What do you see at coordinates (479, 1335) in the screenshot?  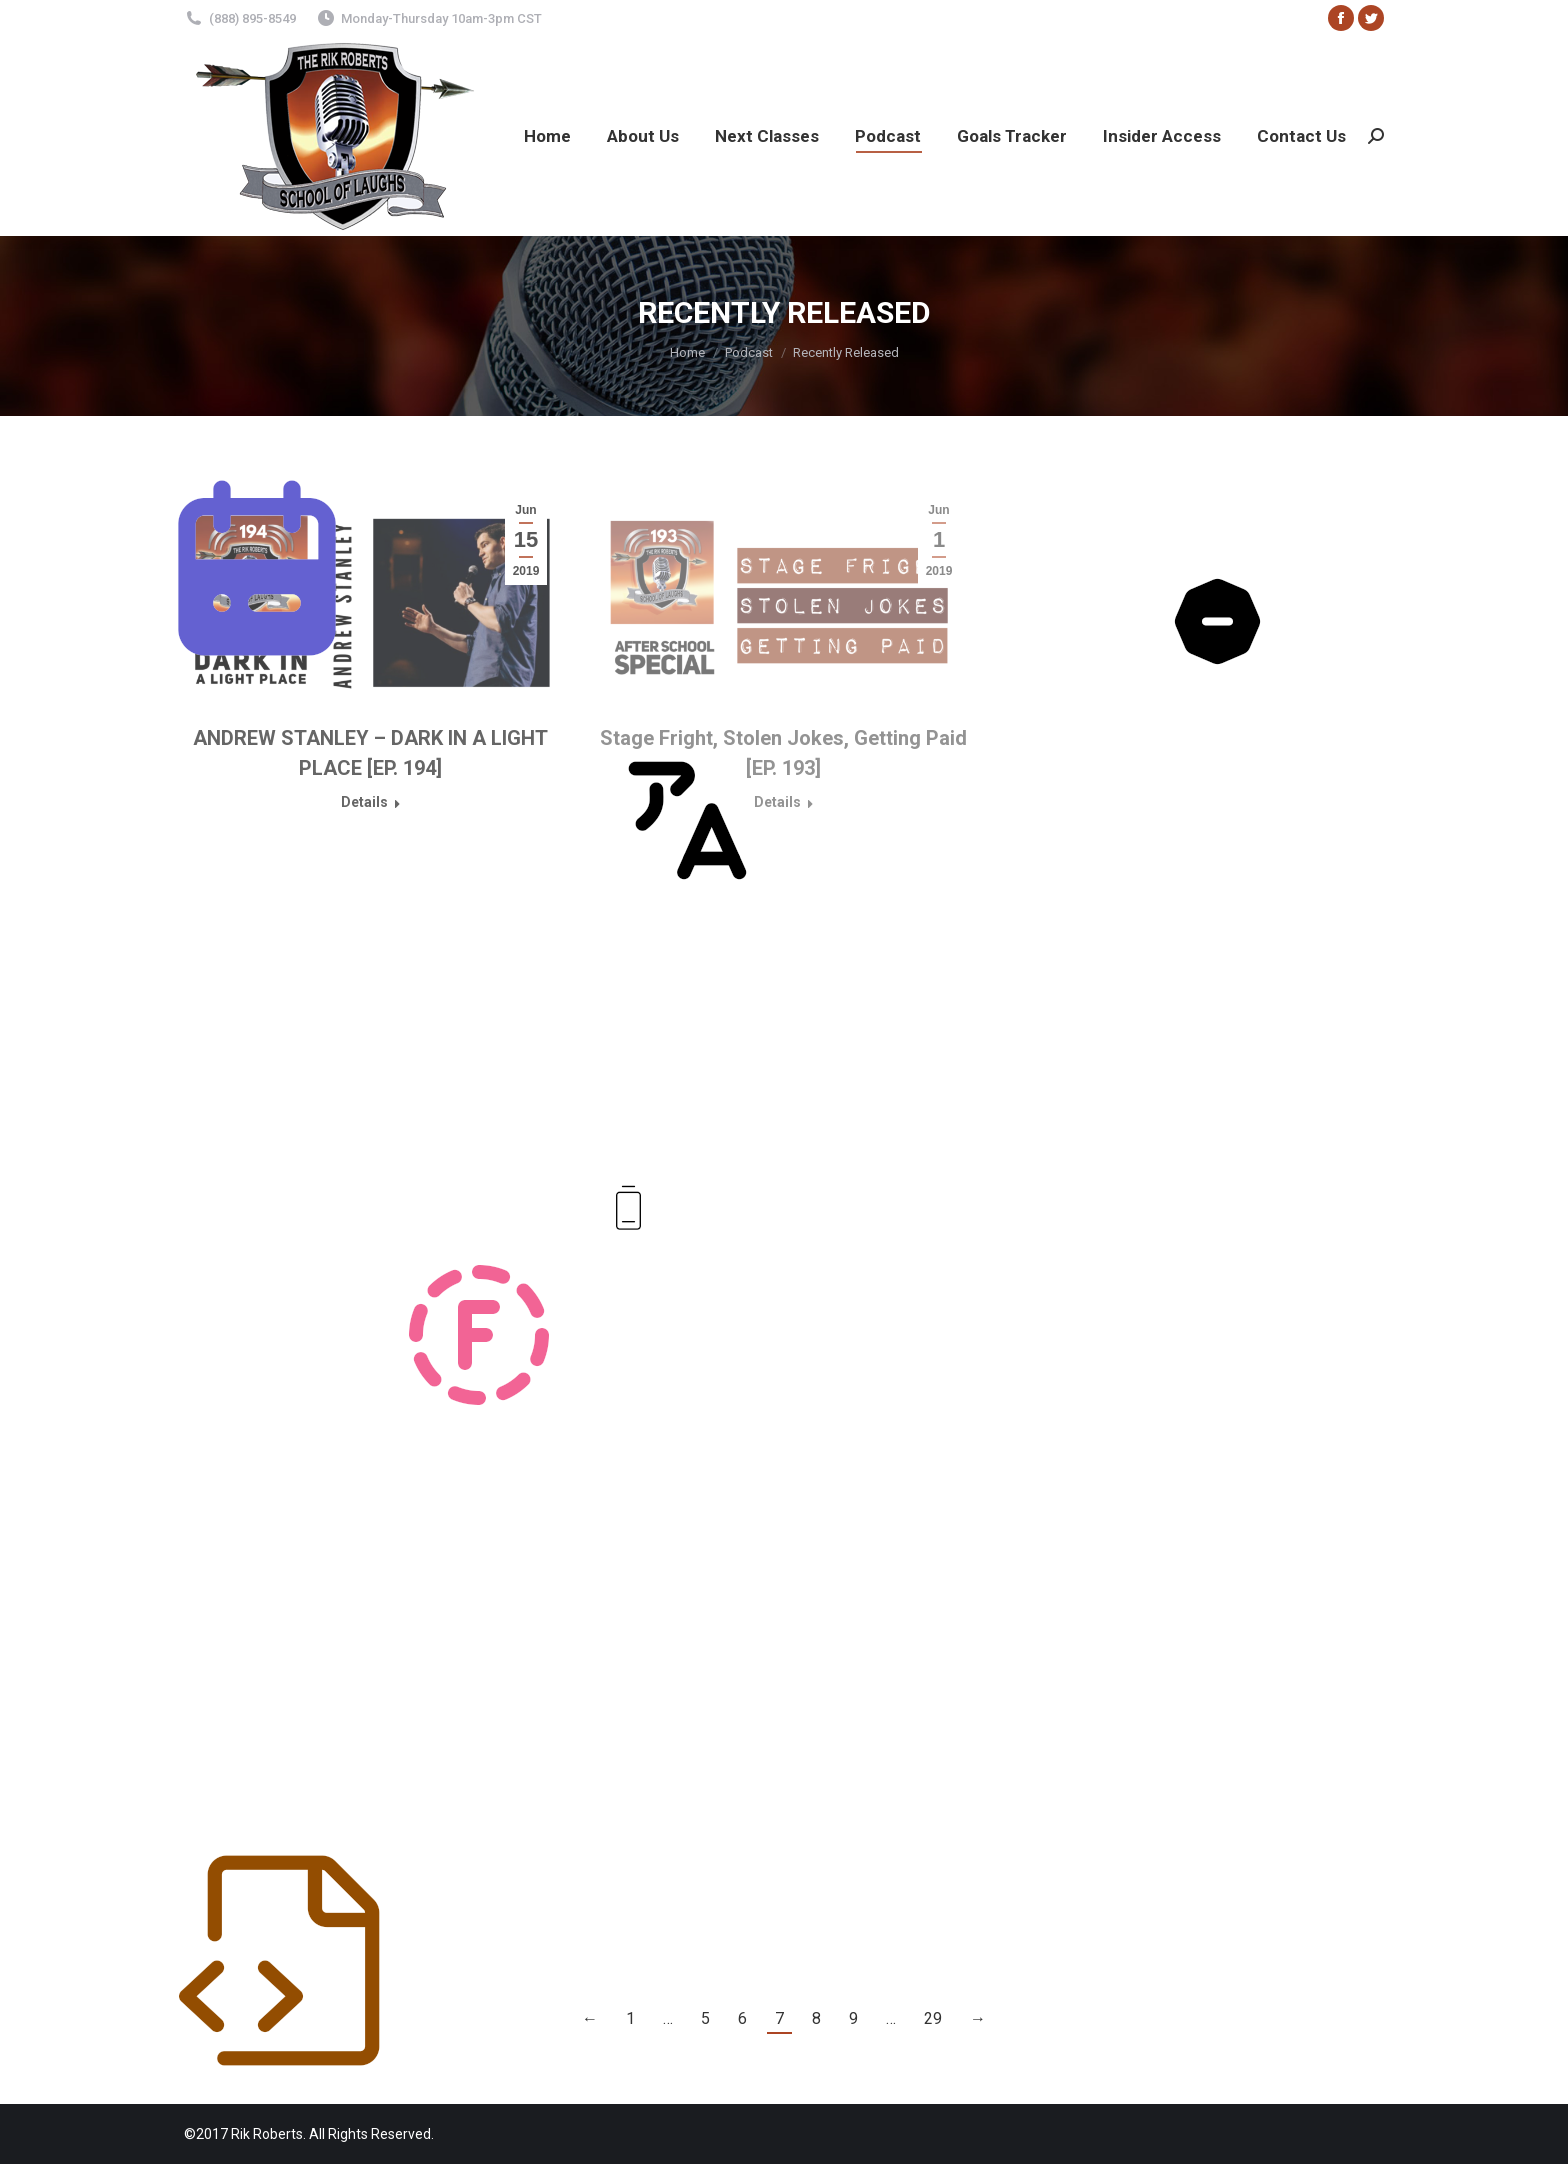 I see `indicates a draft or pending status` at bounding box center [479, 1335].